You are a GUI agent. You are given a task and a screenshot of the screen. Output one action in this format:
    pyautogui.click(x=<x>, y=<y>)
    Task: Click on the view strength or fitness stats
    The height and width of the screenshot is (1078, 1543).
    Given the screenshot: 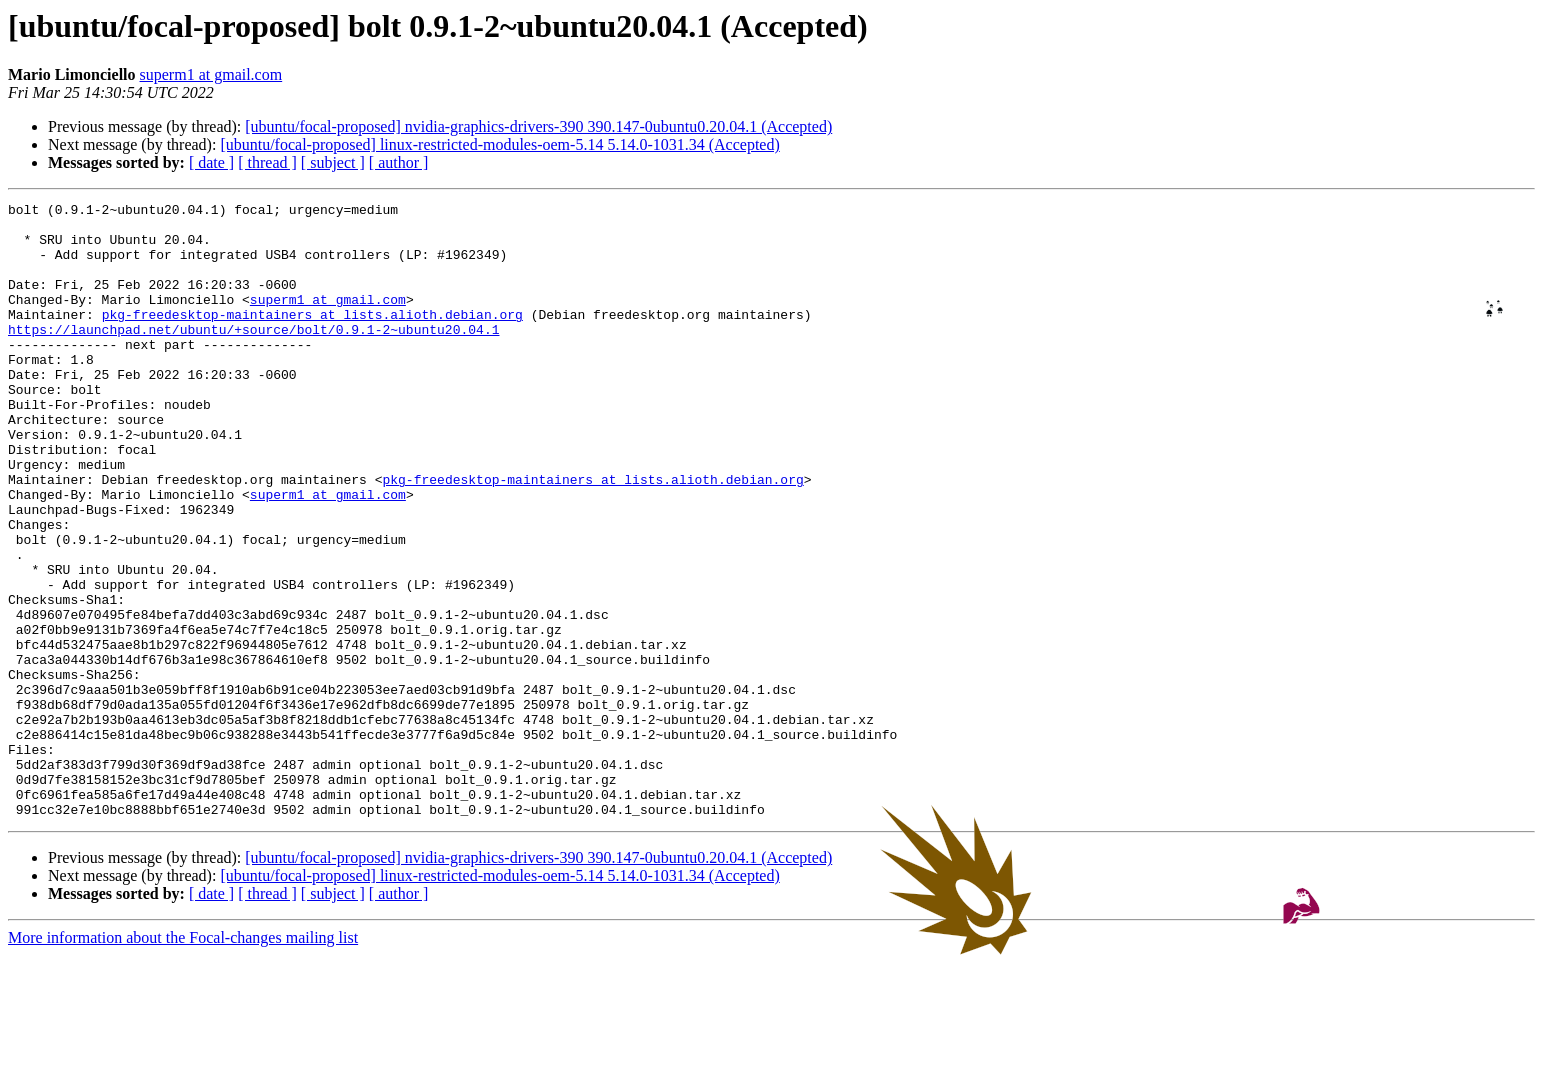 What is the action you would take?
    pyautogui.click(x=1301, y=905)
    